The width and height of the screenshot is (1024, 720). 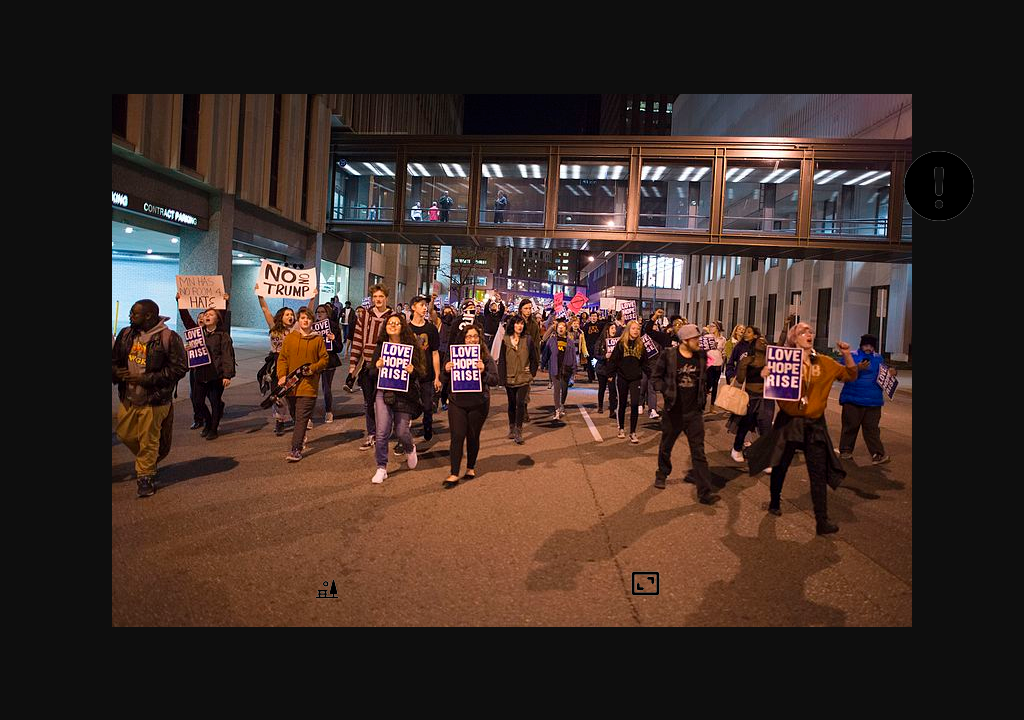 What do you see at coordinates (645, 583) in the screenshot?
I see `enter fullscreen mode` at bounding box center [645, 583].